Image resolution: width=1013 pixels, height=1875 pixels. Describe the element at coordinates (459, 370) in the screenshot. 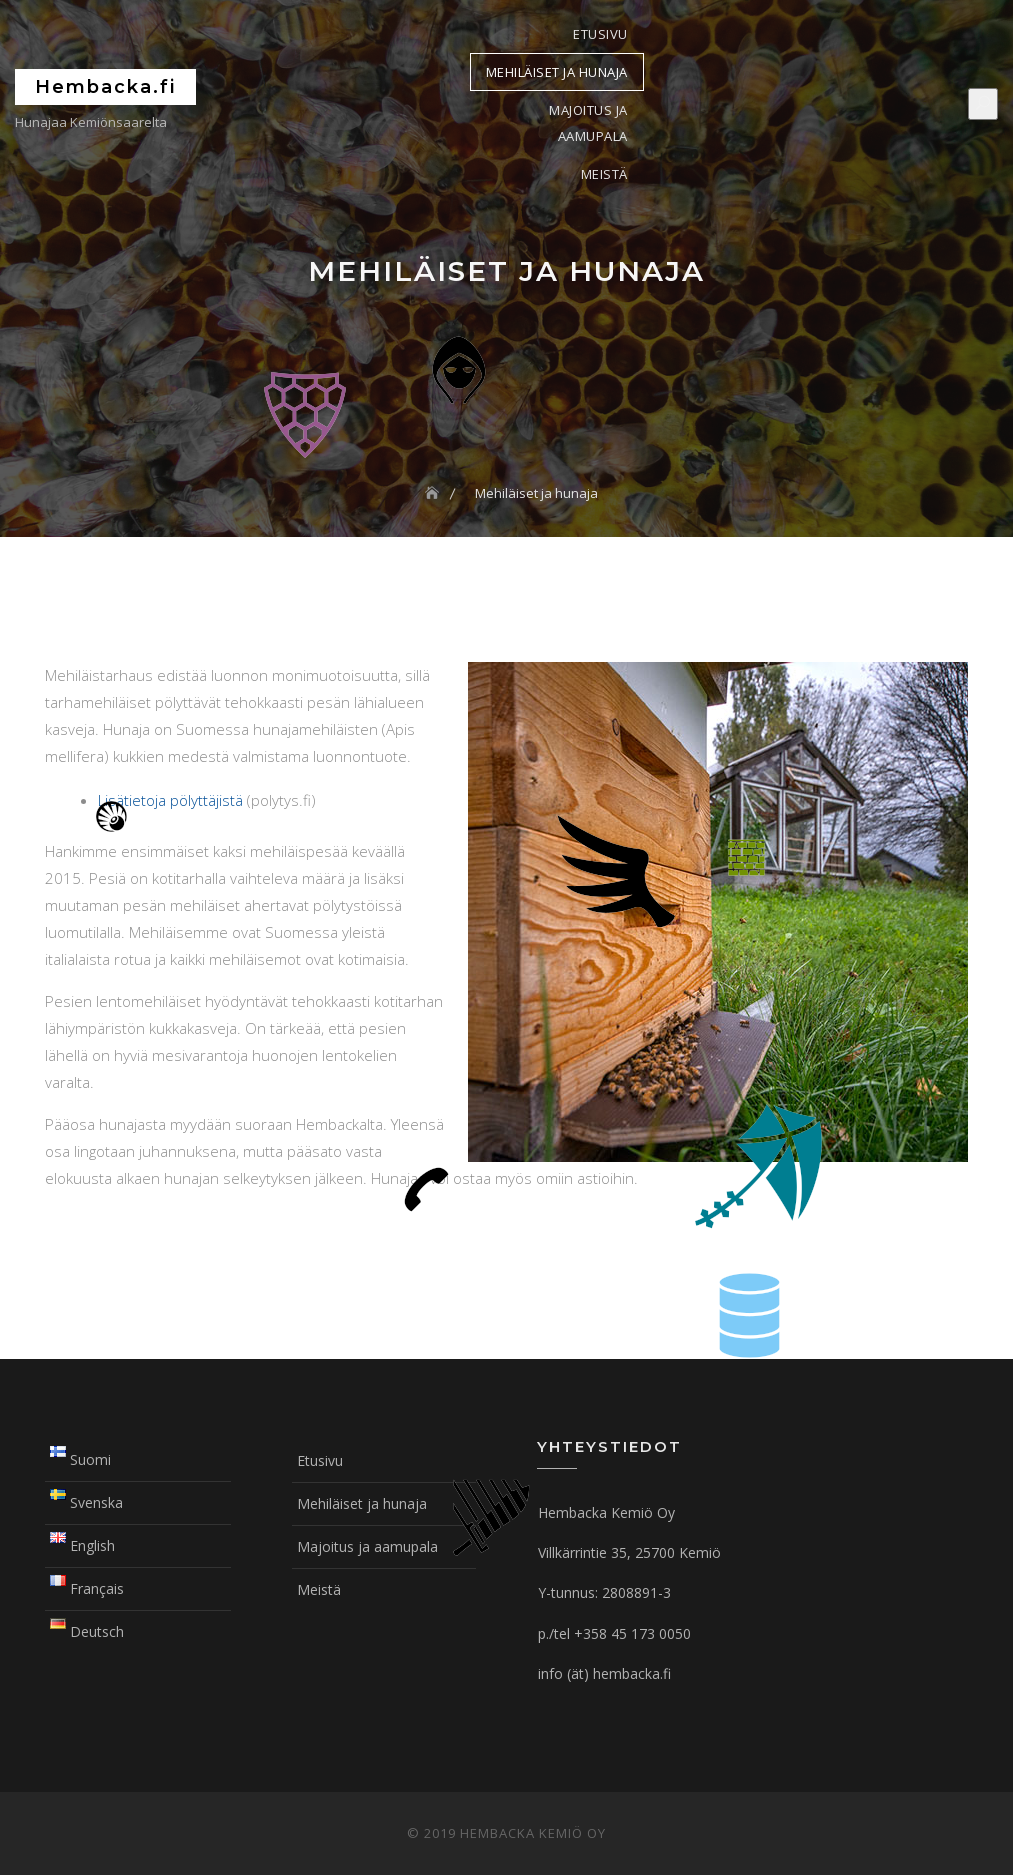

I see `select rogue or stealth character class` at that location.